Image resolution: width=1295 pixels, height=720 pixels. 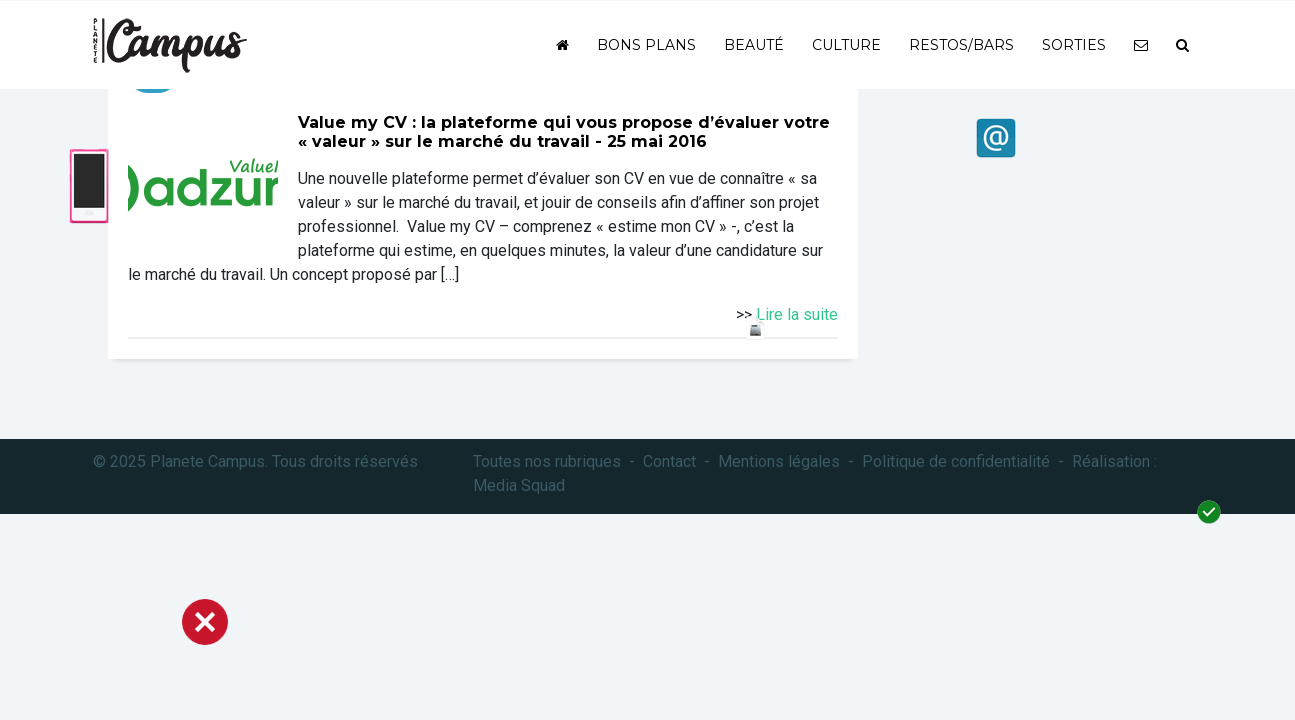 What do you see at coordinates (996, 138) in the screenshot?
I see `access online accounts settings` at bounding box center [996, 138].